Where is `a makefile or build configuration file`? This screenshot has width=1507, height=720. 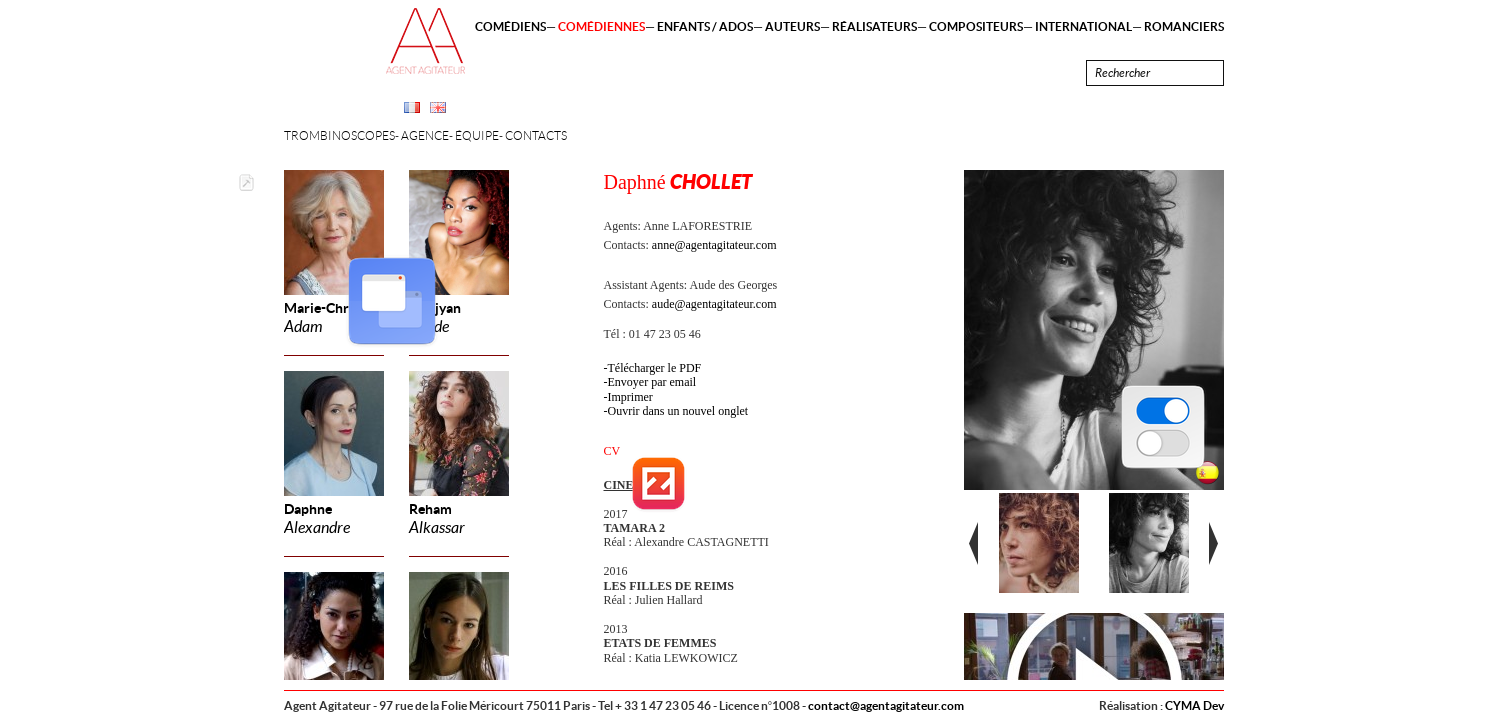
a makefile or build configuration file is located at coordinates (246, 182).